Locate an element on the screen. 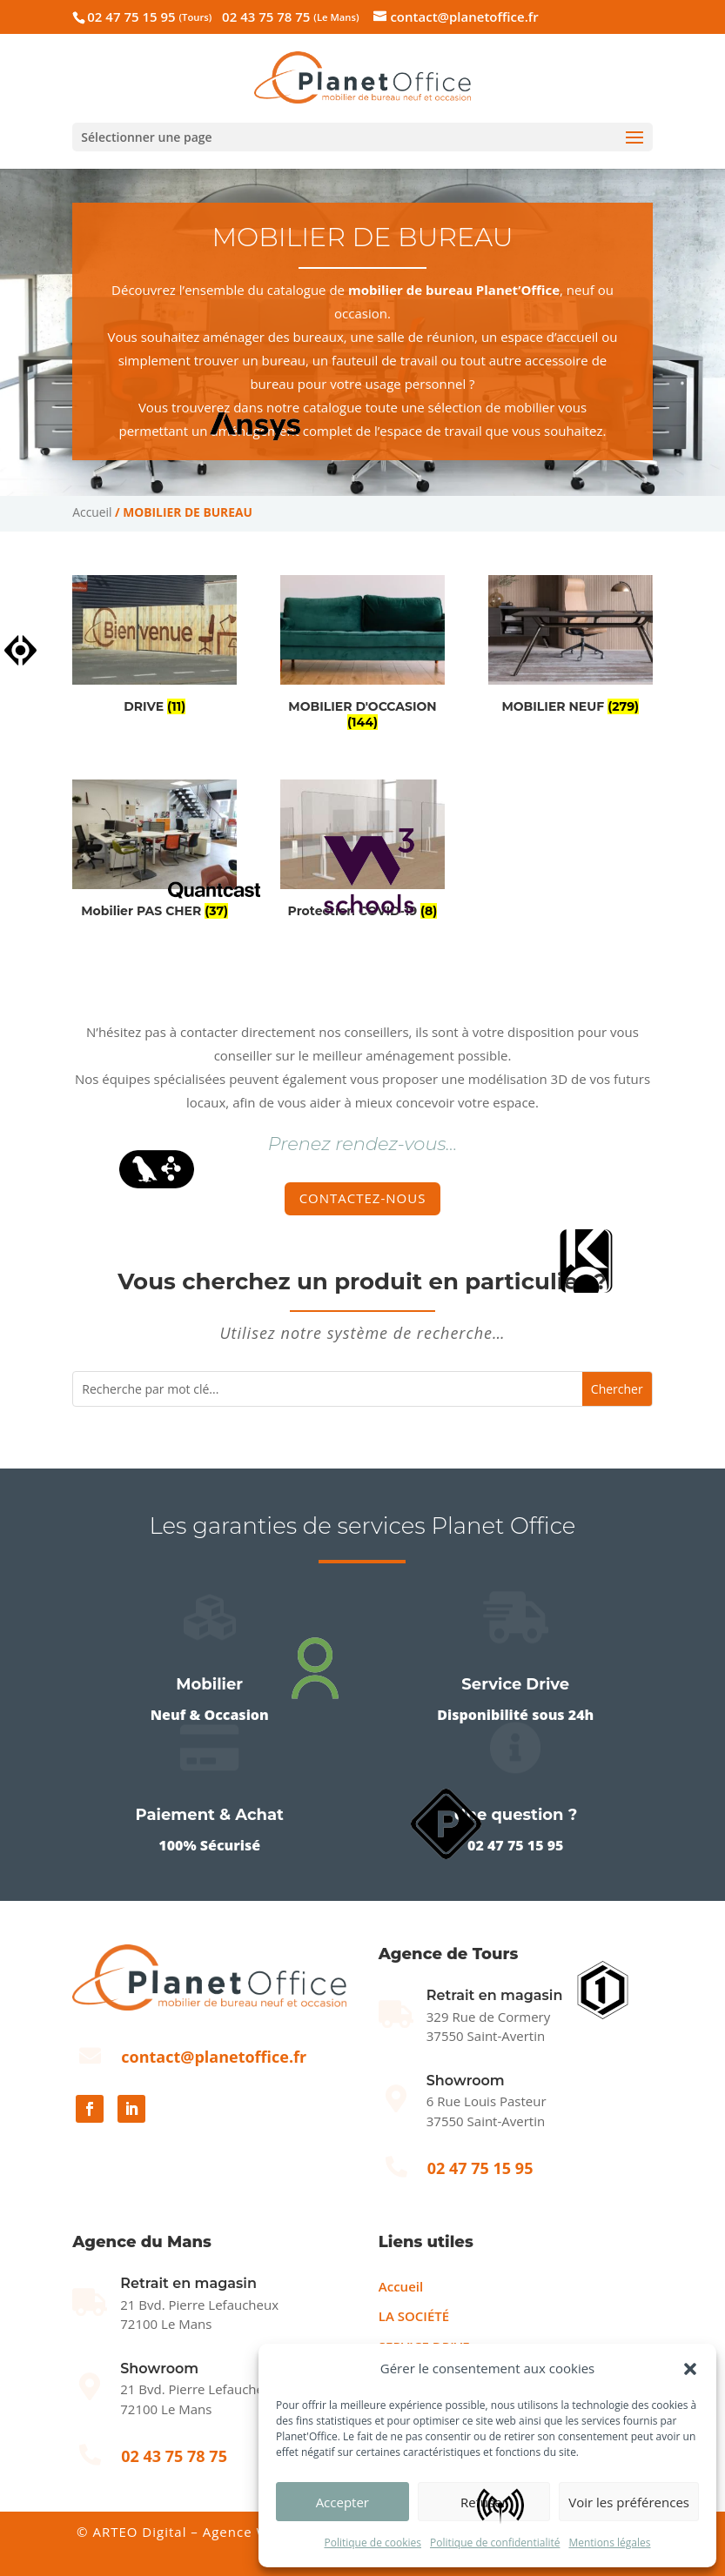  visit W3Schools website is located at coordinates (369, 871).